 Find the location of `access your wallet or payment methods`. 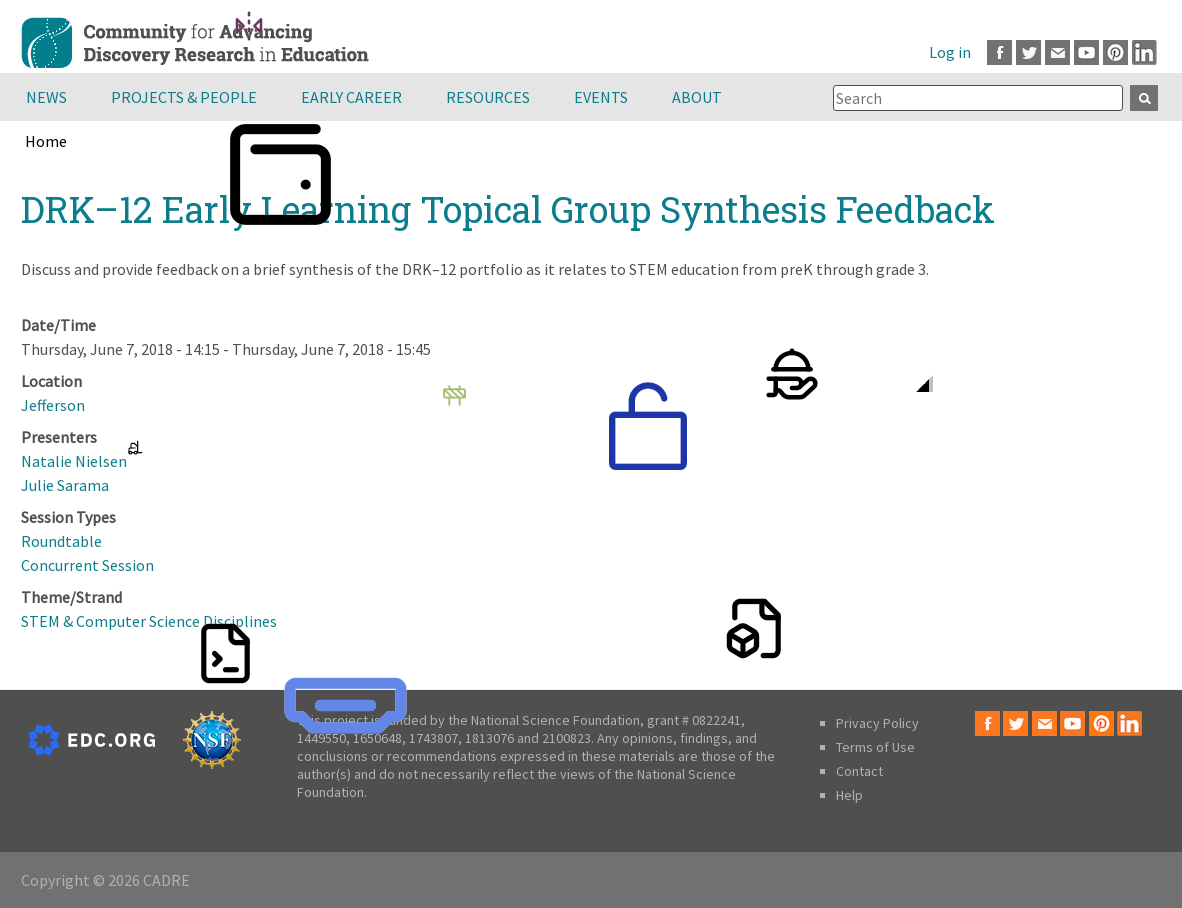

access your wallet or payment methods is located at coordinates (280, 174).